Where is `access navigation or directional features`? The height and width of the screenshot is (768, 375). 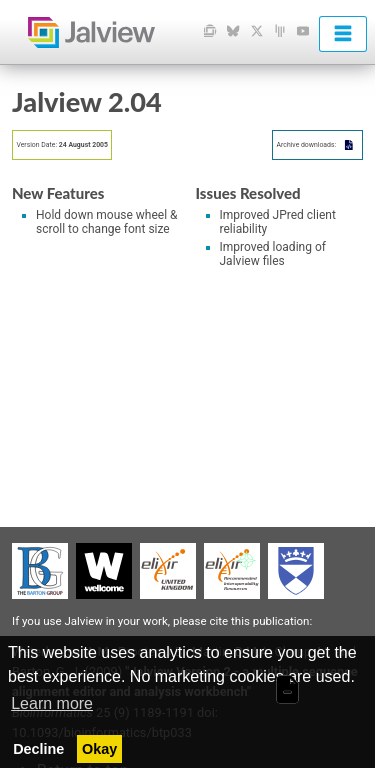 access navigation or directional features is located at coordinates (246, 560).